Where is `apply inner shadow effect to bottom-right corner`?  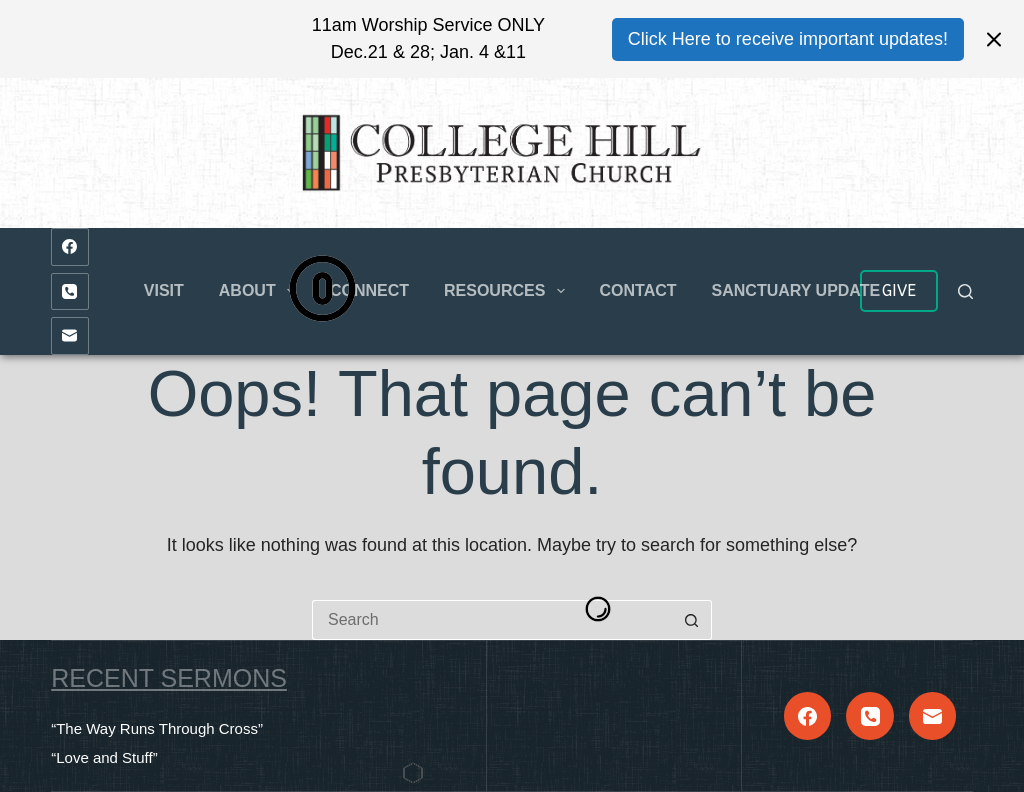
apply inner shadow effect to bottom-right corner is located at coordinates (598, 609).